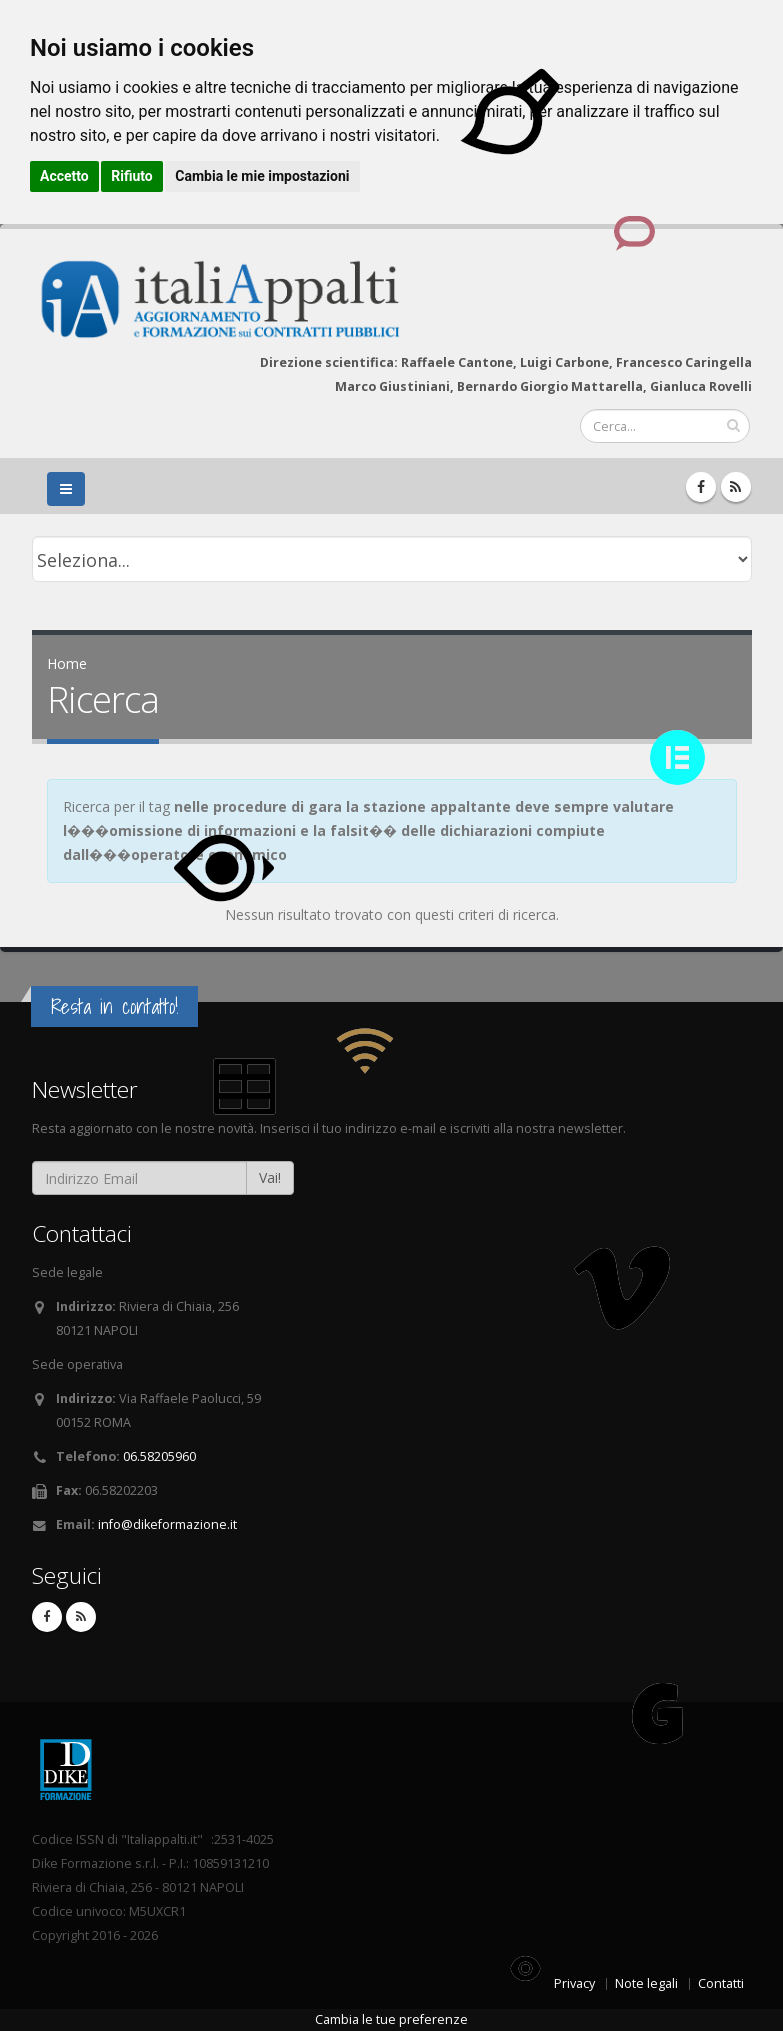 The height and width of the screenshot is (2031, 783). Describe the element at coordinates (657, 1713) in the screenshot. I see `open the Grocy app` at that location.